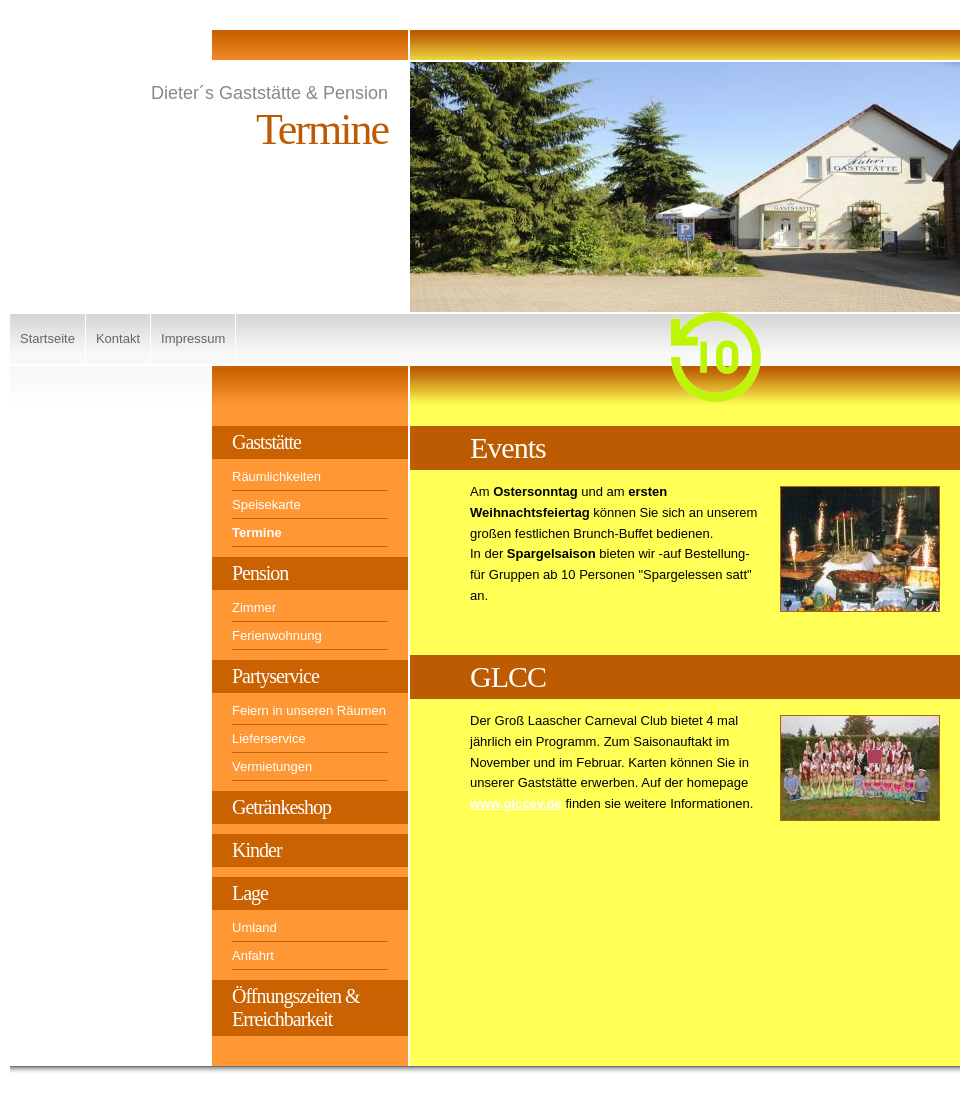 The height and width of the screenshot is (1116, 960). What do you see at coordinates (874, 756) in the screenshot?
I see `stop media playback` at bounding box center [874, 756].